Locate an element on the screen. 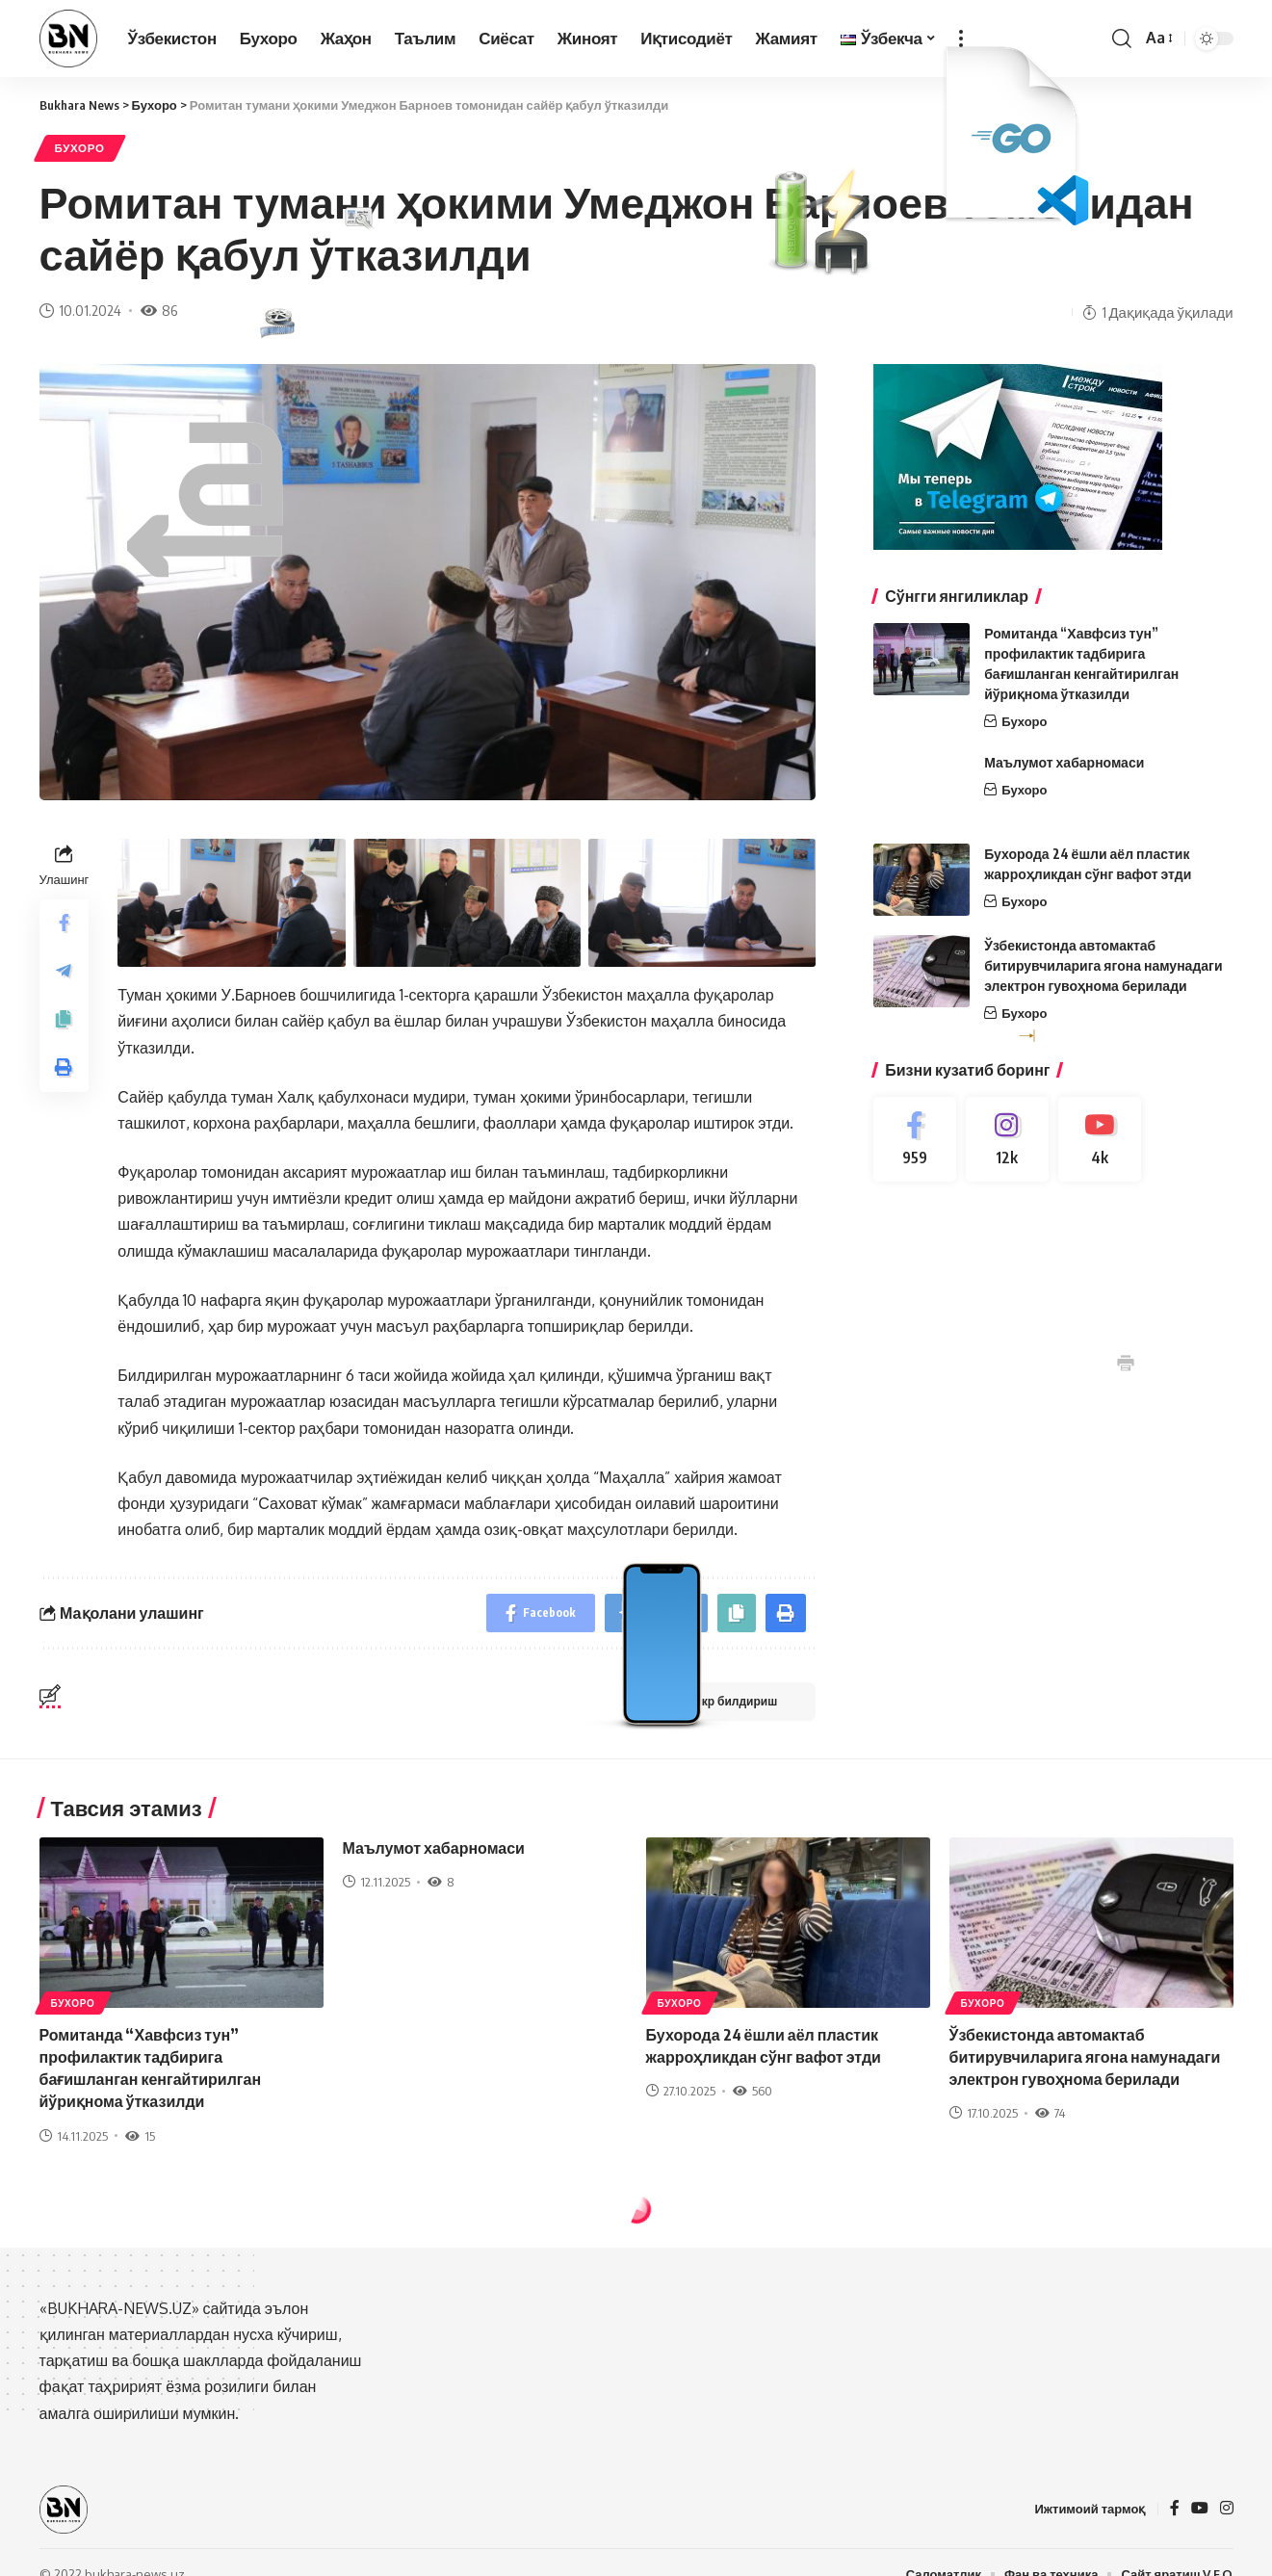 This screenshot has width=1272, height=2576. go to the last item in a list or sequence is located at coordinates (1026, 1035).